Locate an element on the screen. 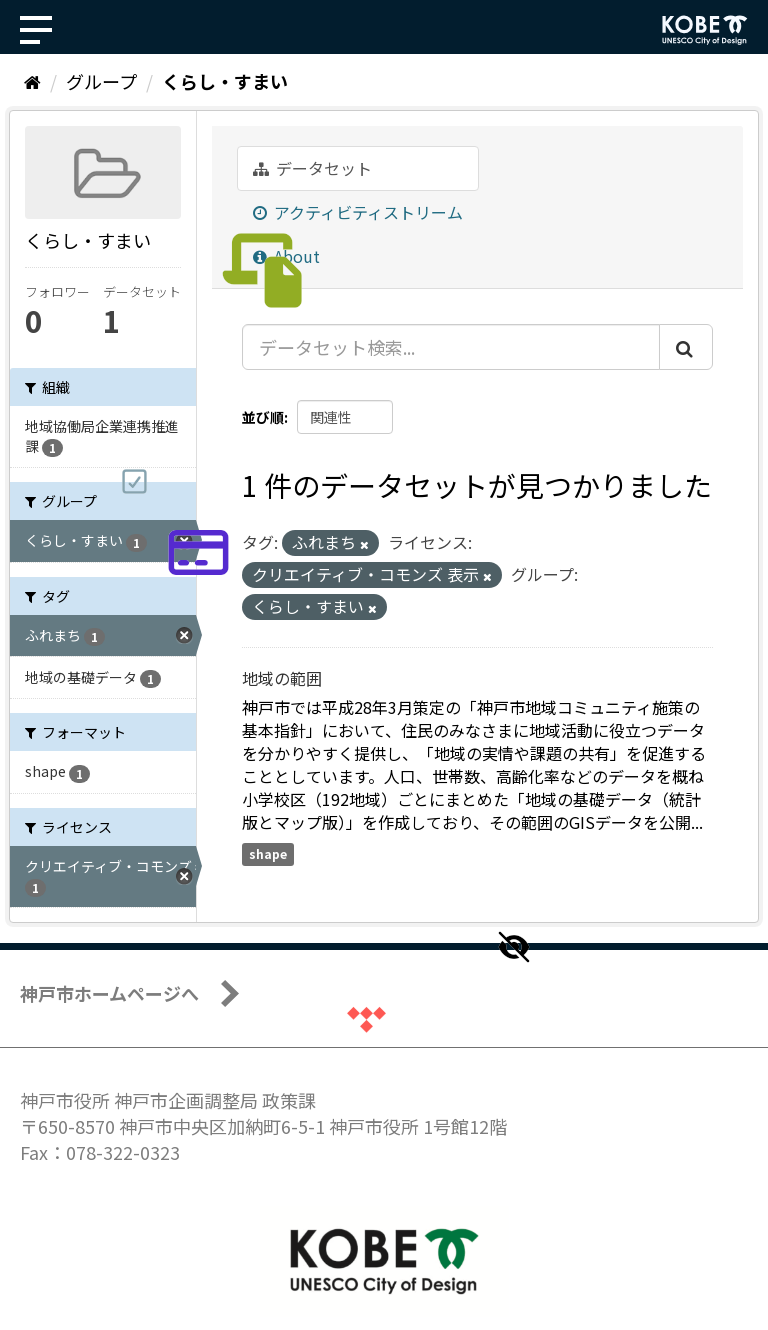 The width and height of the screenshot is (768, 1330). open tidal music streaming app is located at coordinates (366, 1019).